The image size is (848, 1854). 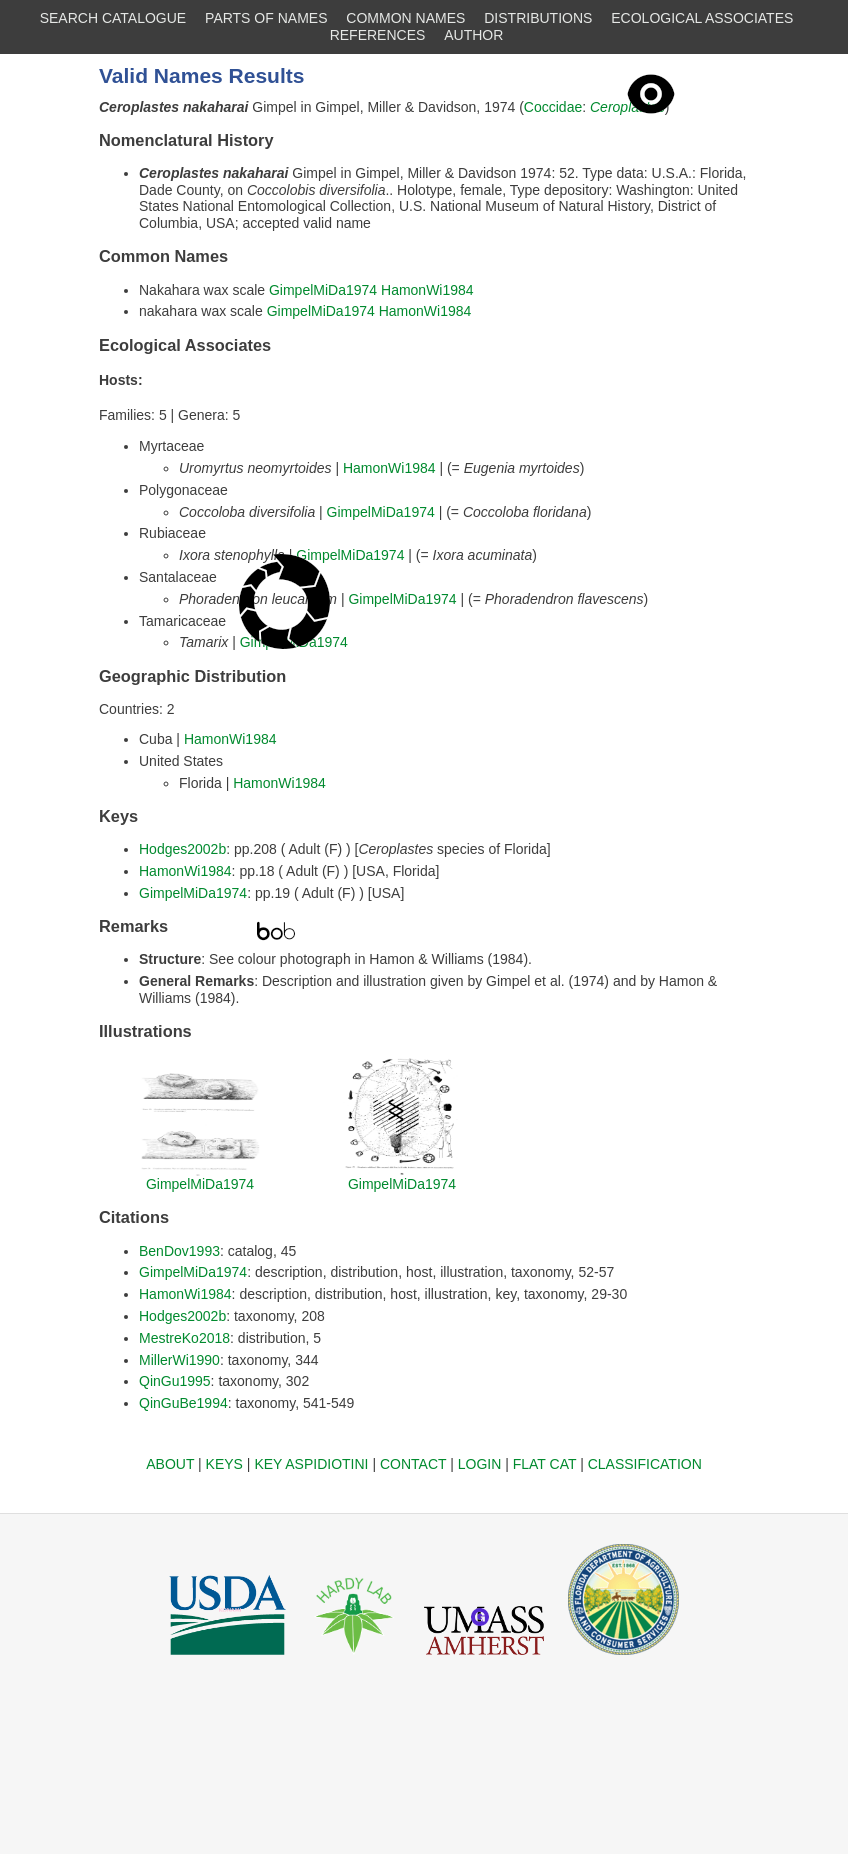 I want to click on view or preview content, so click(x=651, y=94).